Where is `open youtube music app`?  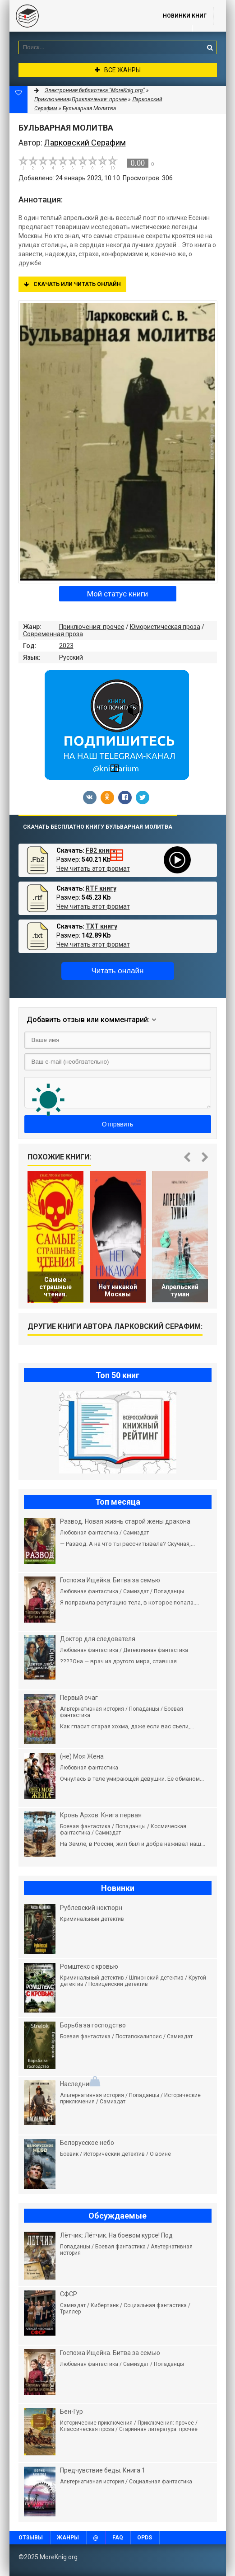 open youtube music app is located at coordinates (177, 860).